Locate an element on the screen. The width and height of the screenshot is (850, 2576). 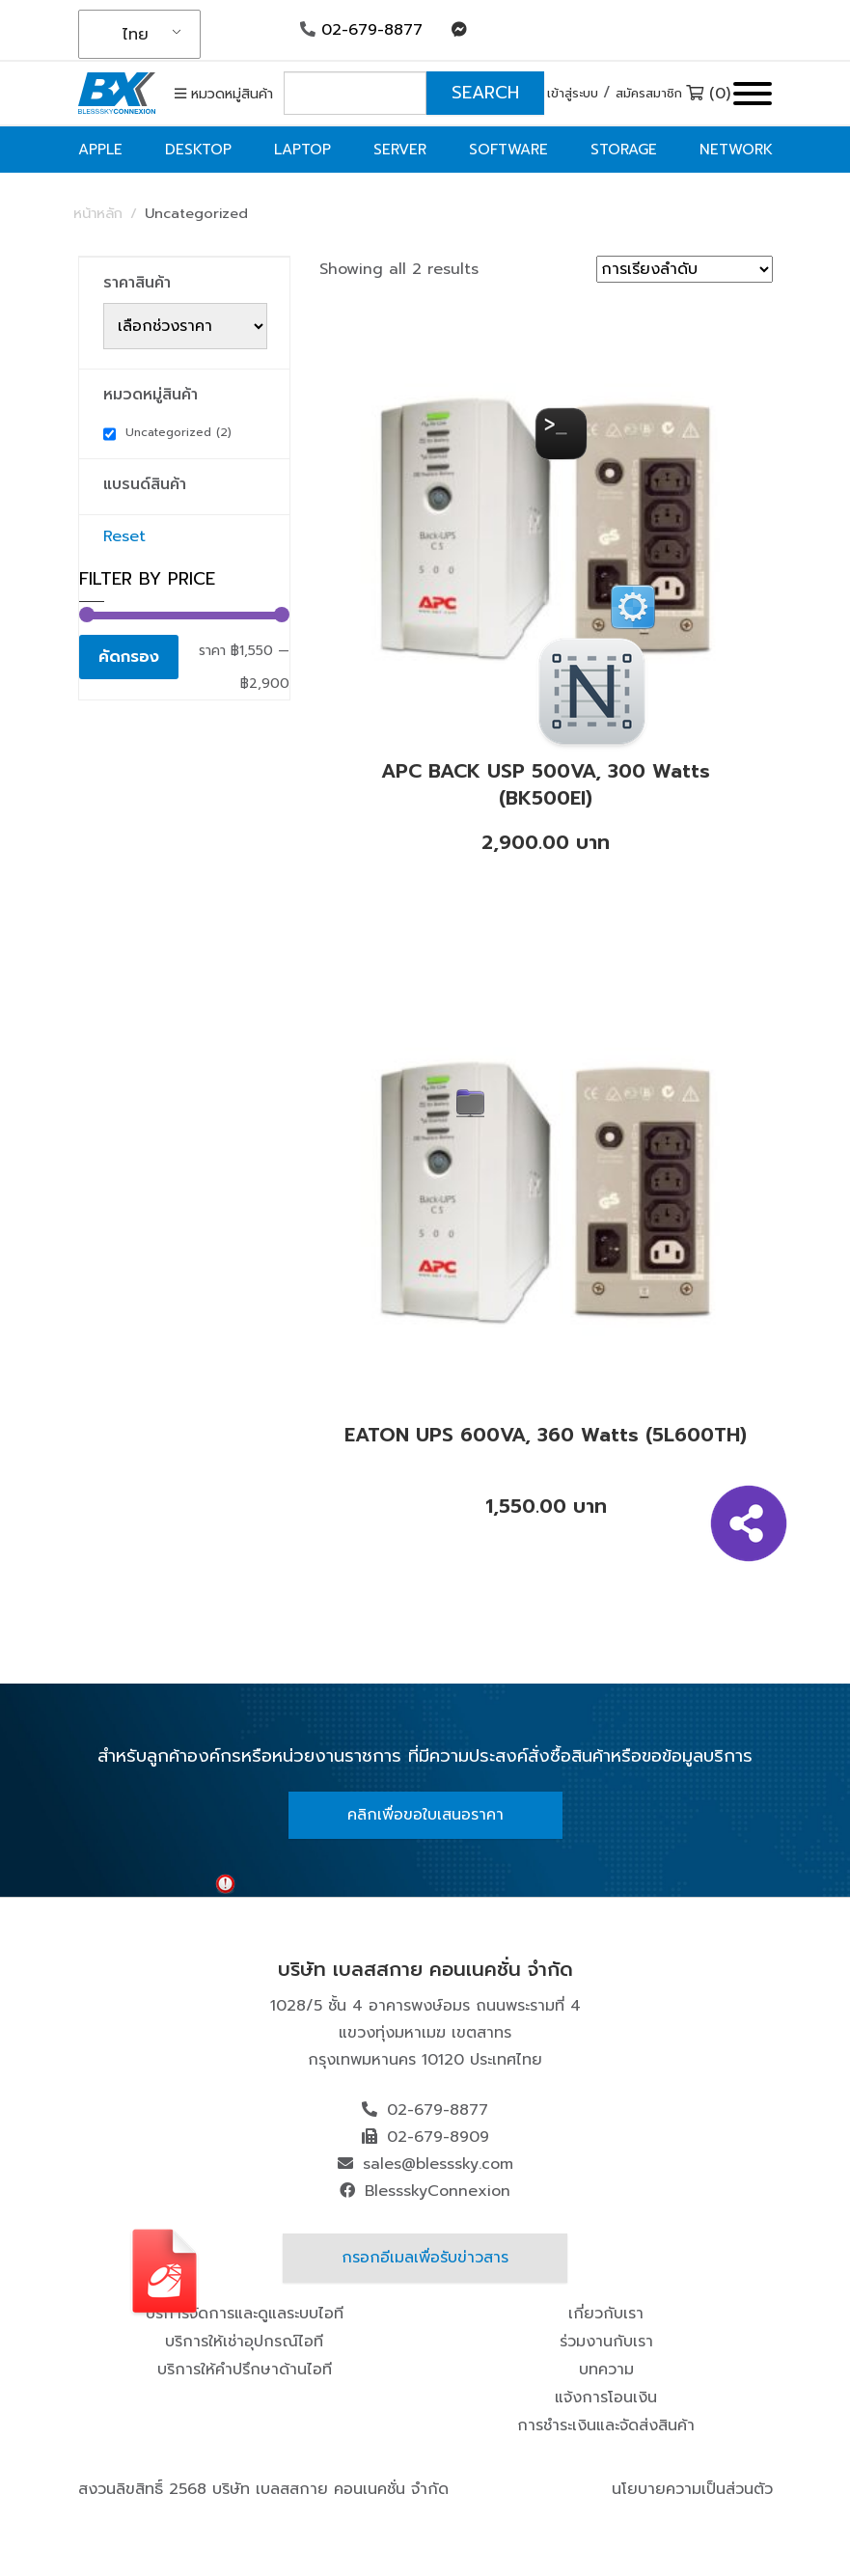
open the terminal application is located at coordinates (561, 433).